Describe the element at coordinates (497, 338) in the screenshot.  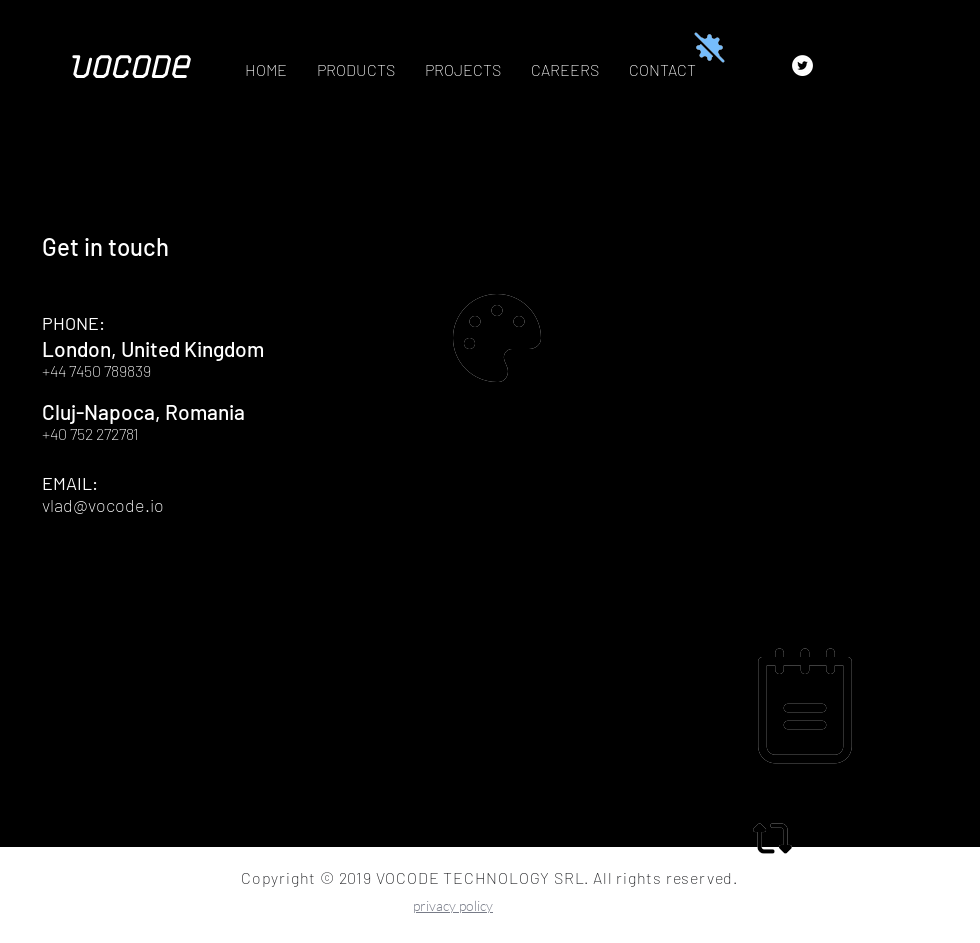
I see `access color and theme settings` at that location.